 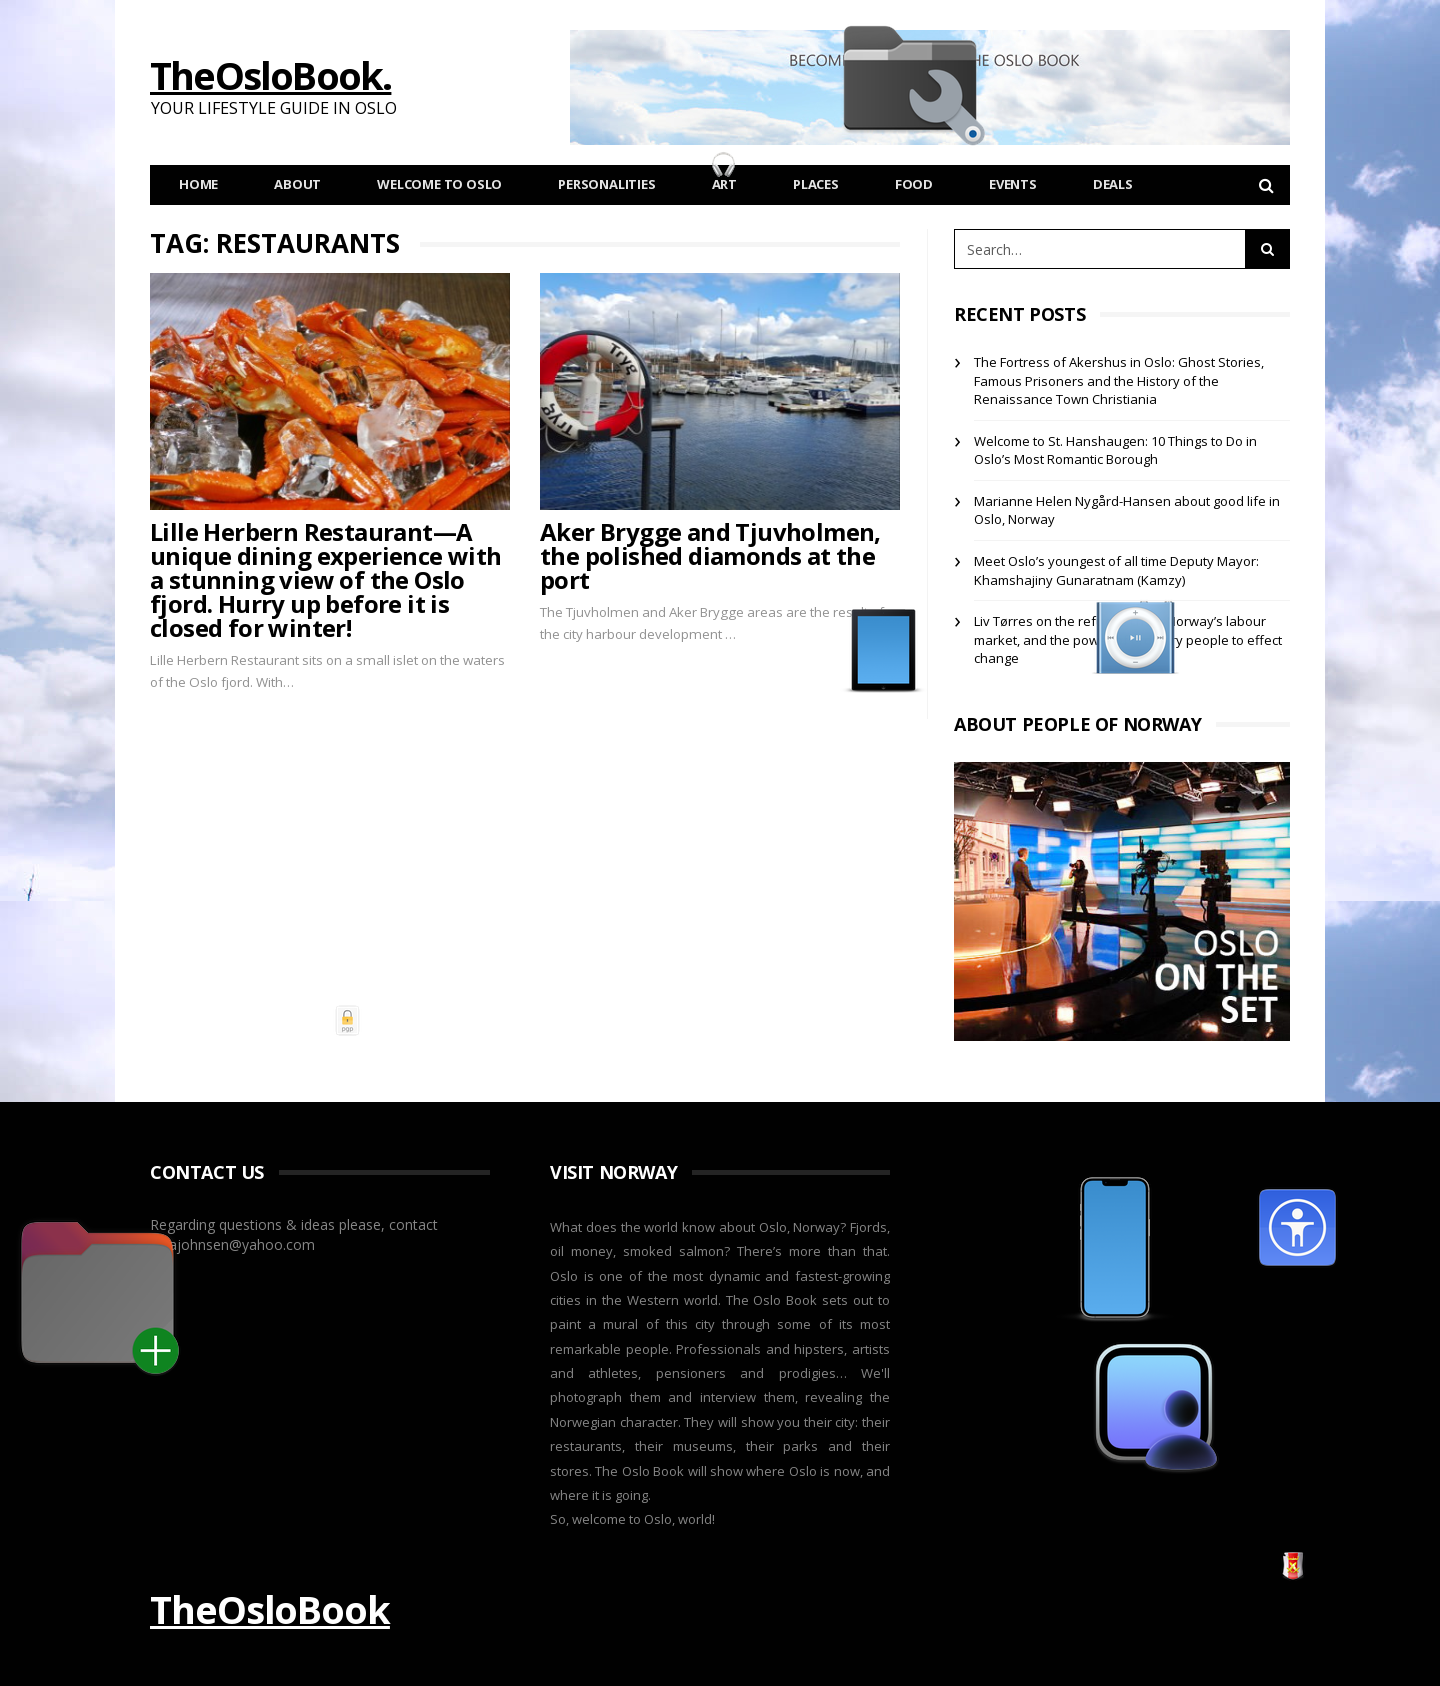 I want to click on indicates high security status or strong protection level, so click(x=1293, y=1566).